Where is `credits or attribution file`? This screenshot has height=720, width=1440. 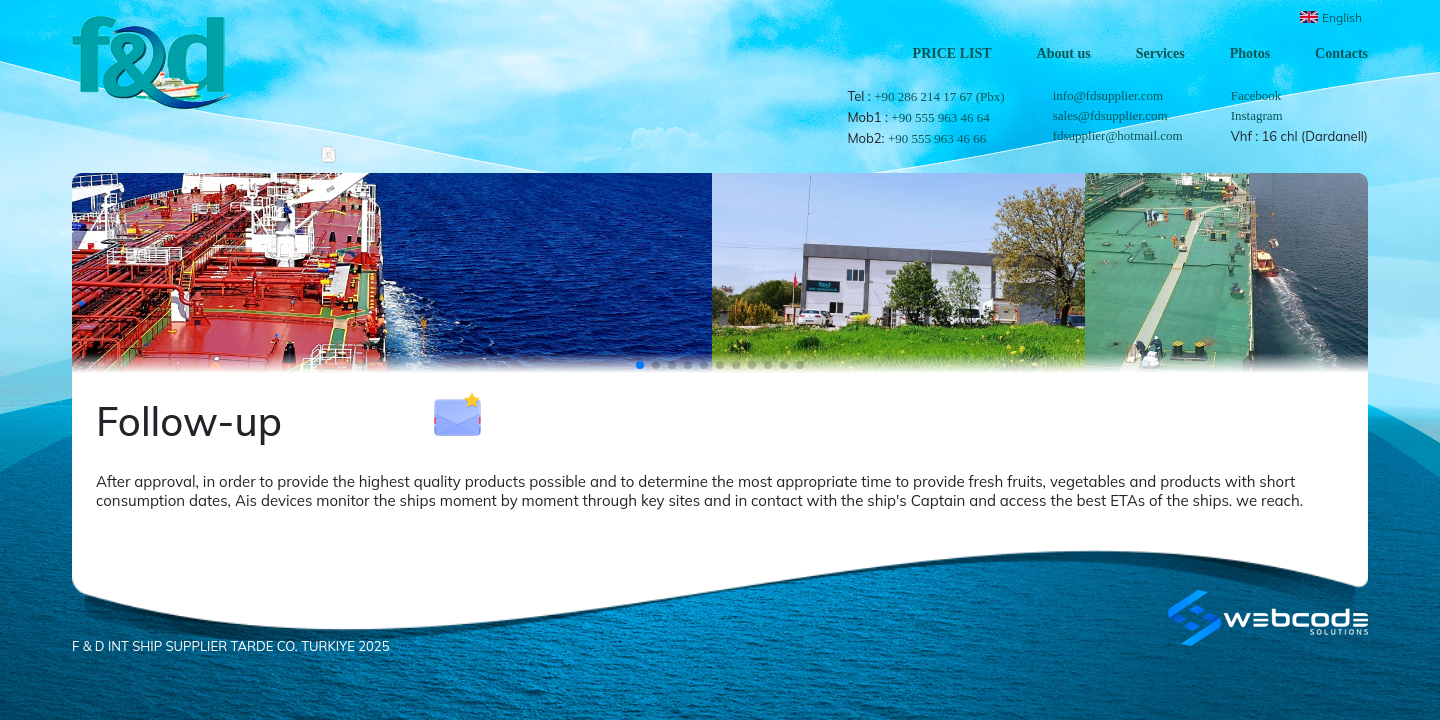
credits or attribution file is located at coordinates (328, 154).